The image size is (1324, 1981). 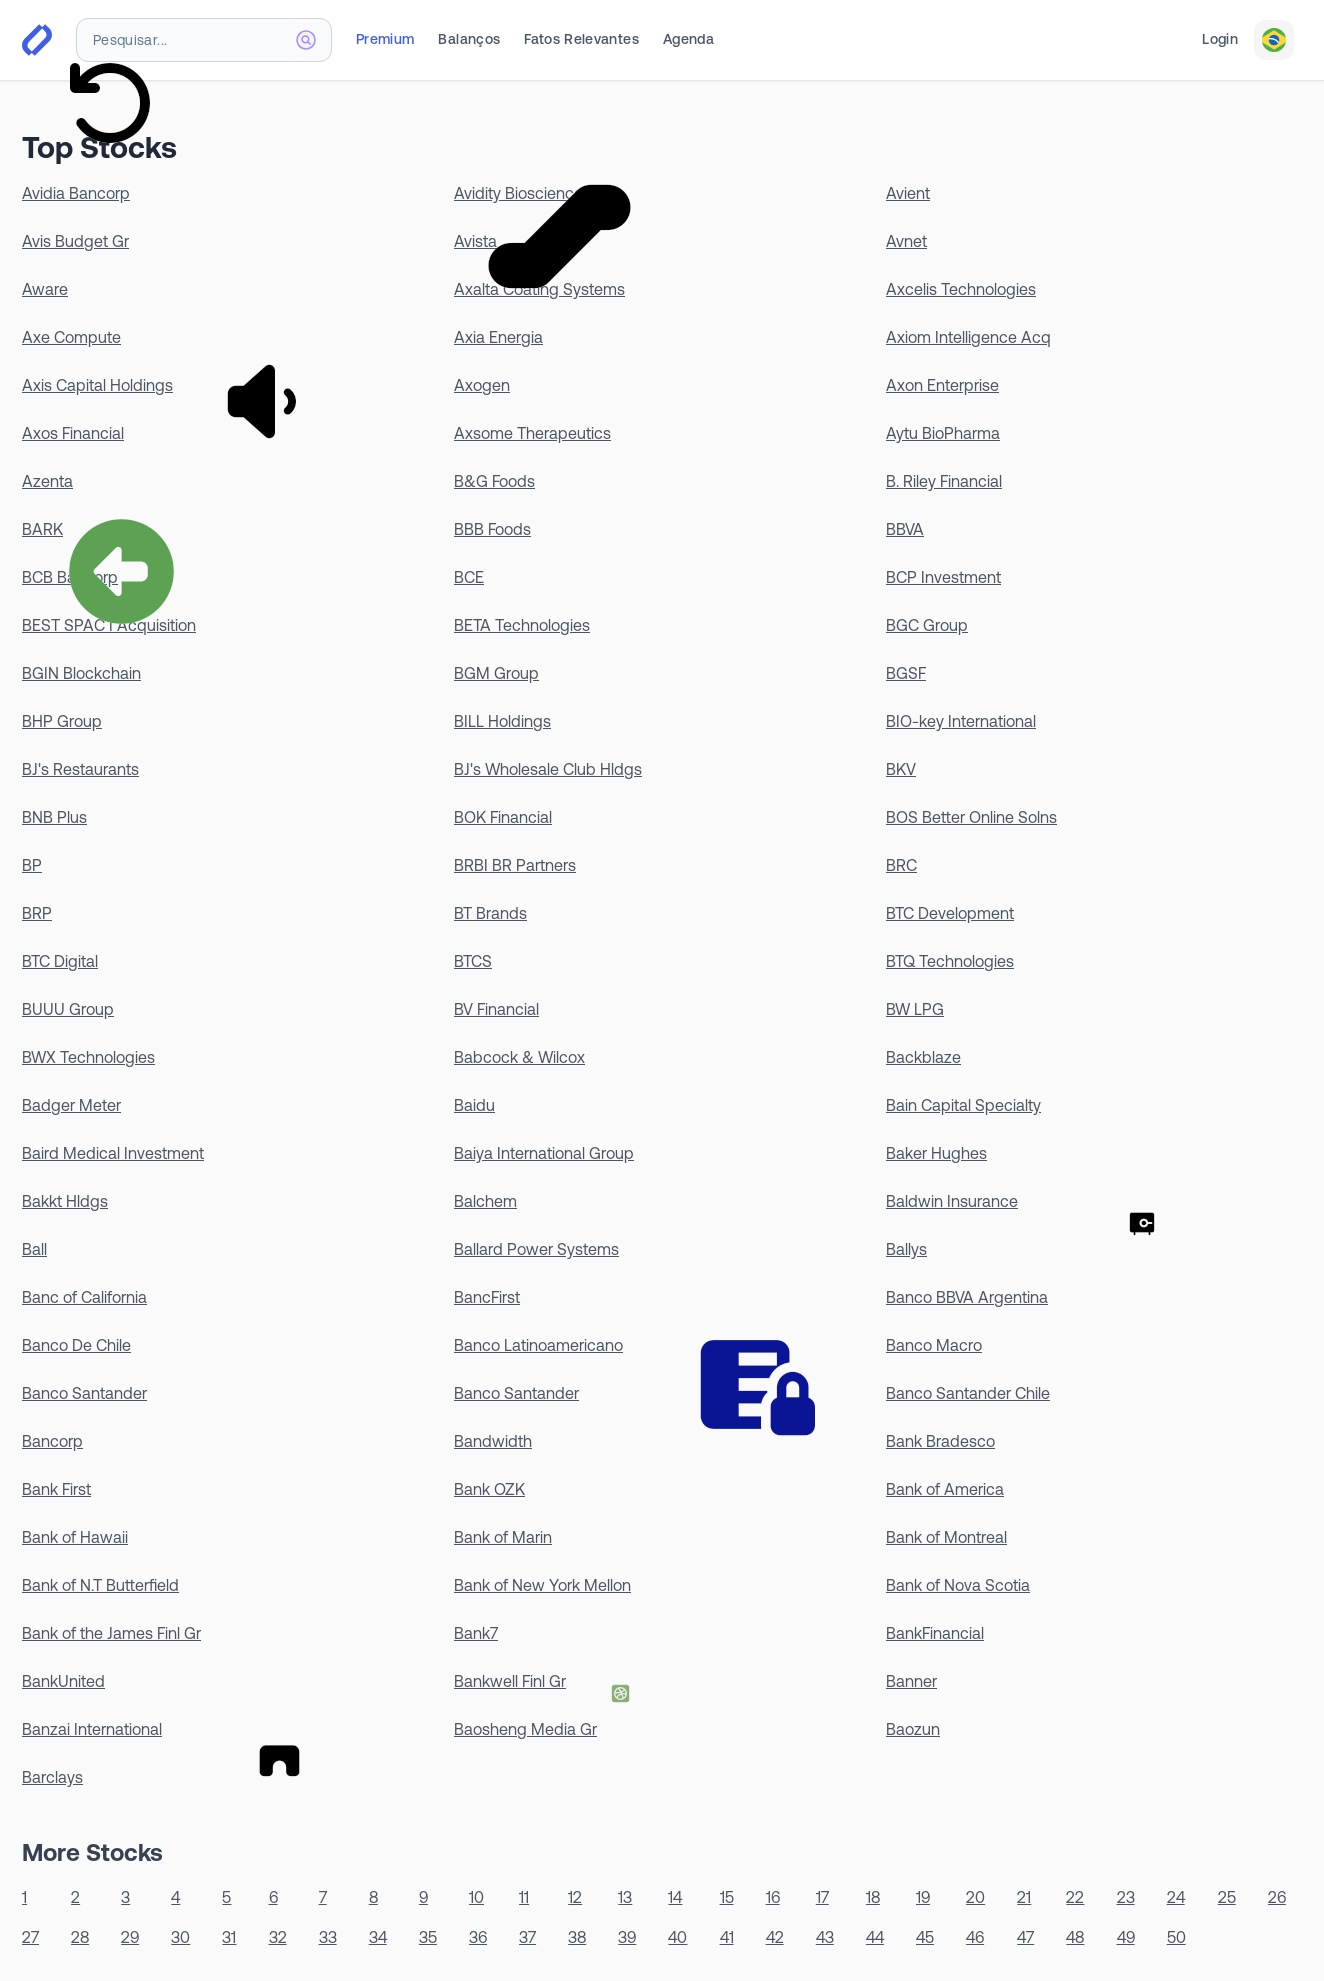 I want to click on view bridge or infrastructure information, so click(x=279, y=1758).